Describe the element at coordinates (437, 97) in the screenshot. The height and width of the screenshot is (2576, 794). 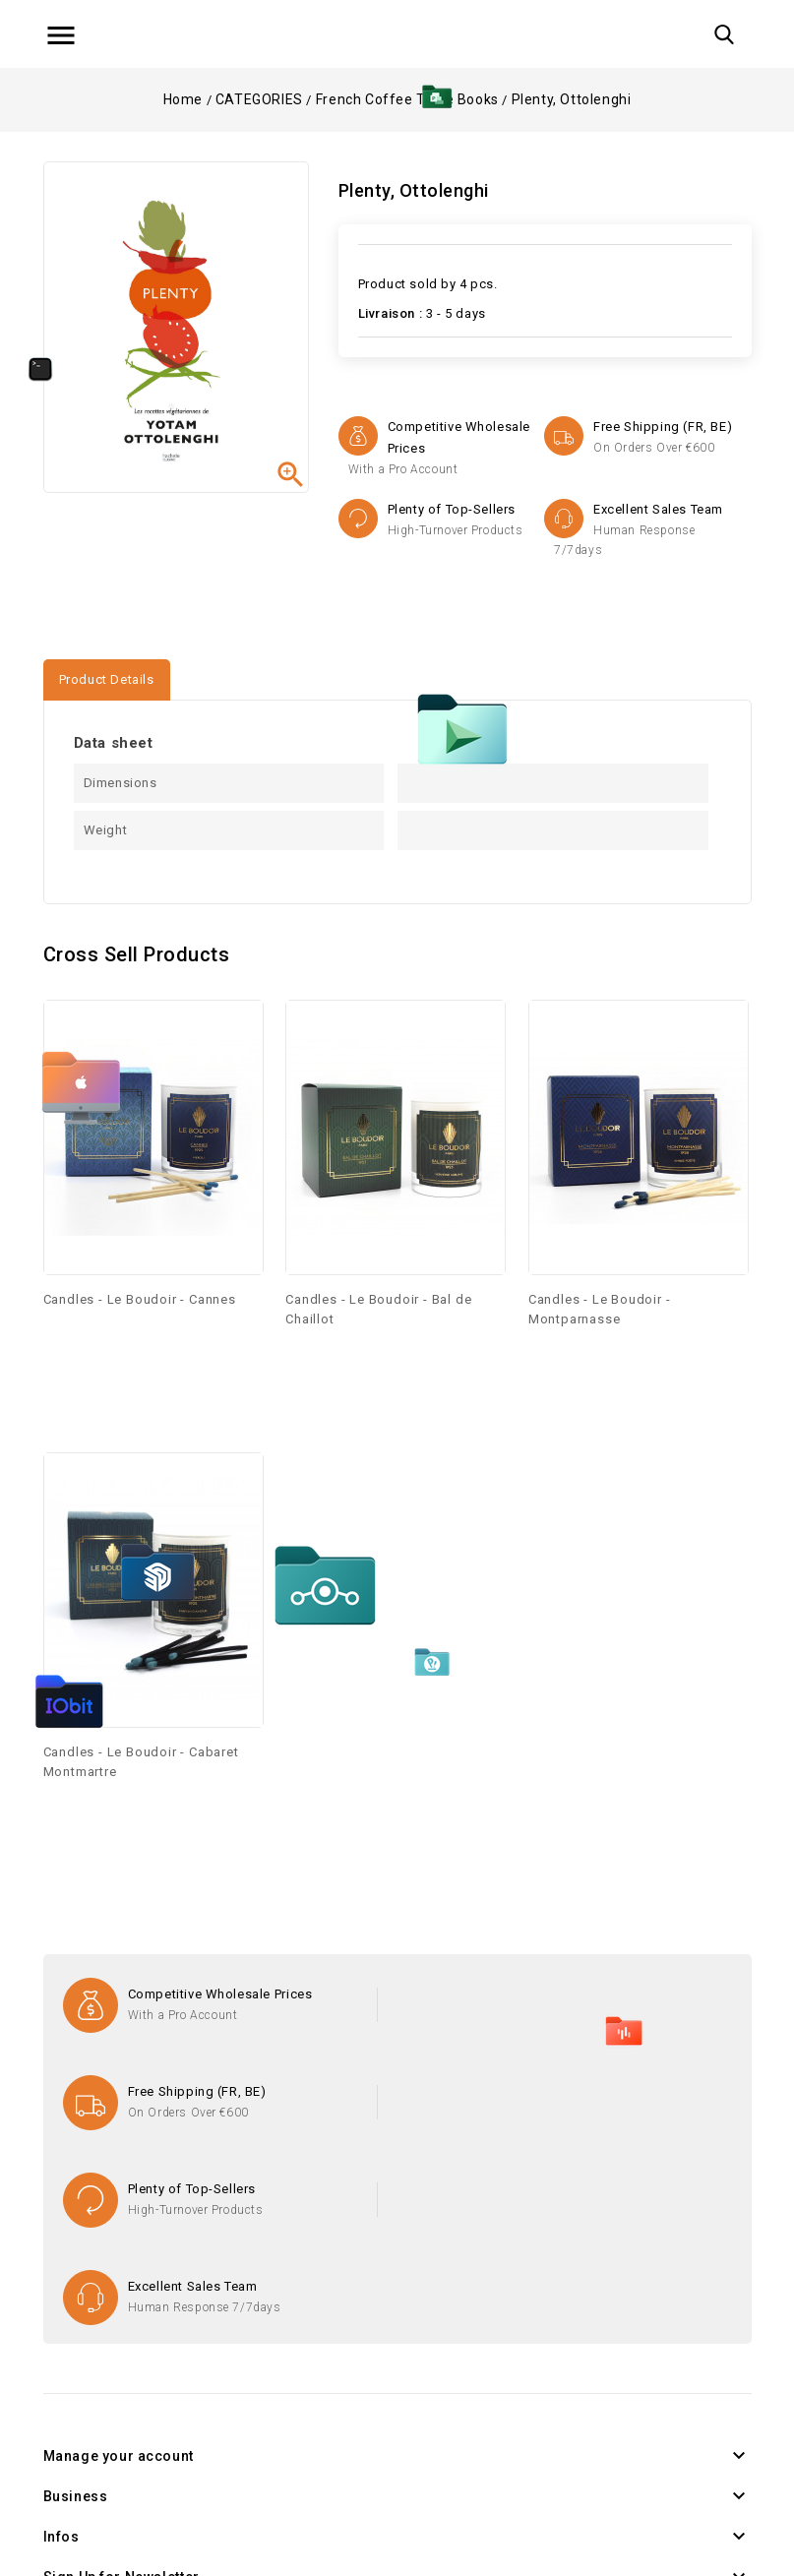
I see `open folder containing microsoft project files` at that location.